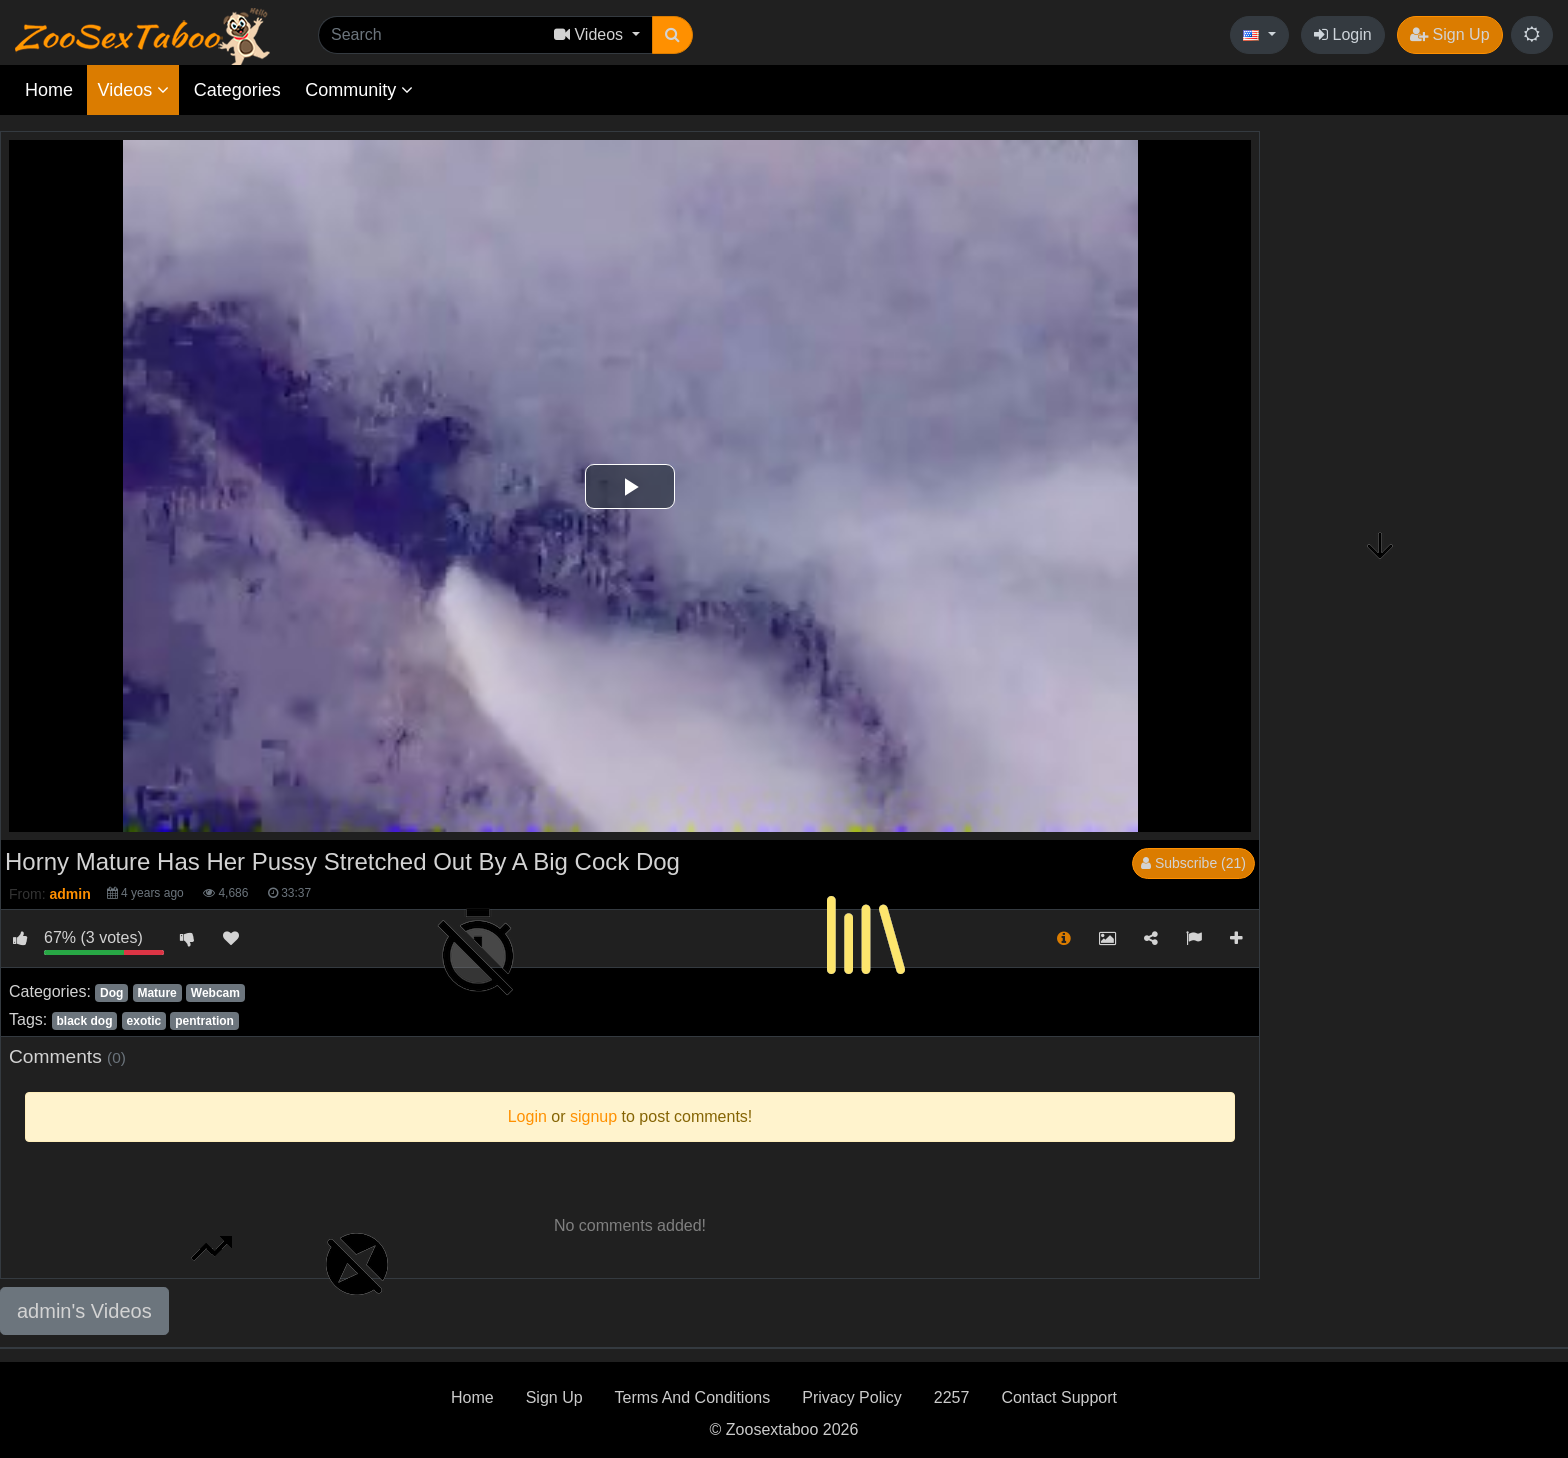 This screenshot has height=1458, width=1568. What do you see at coordinates (211, 1248) in the screenshot?
I see `view trending or popular content` at bounding box center [211, 1248].